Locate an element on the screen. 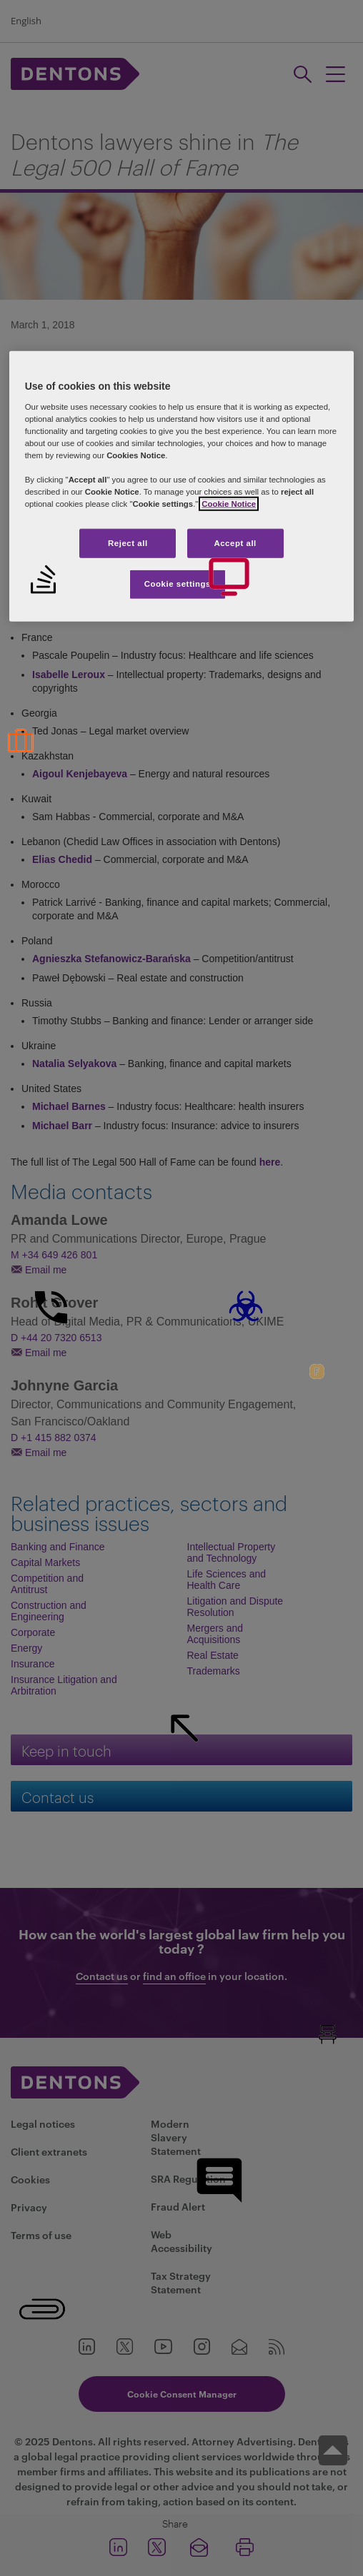 Image resolution: width=363 pixels, height=2576 pixels. view display settings is located at coordinates (229, 575).